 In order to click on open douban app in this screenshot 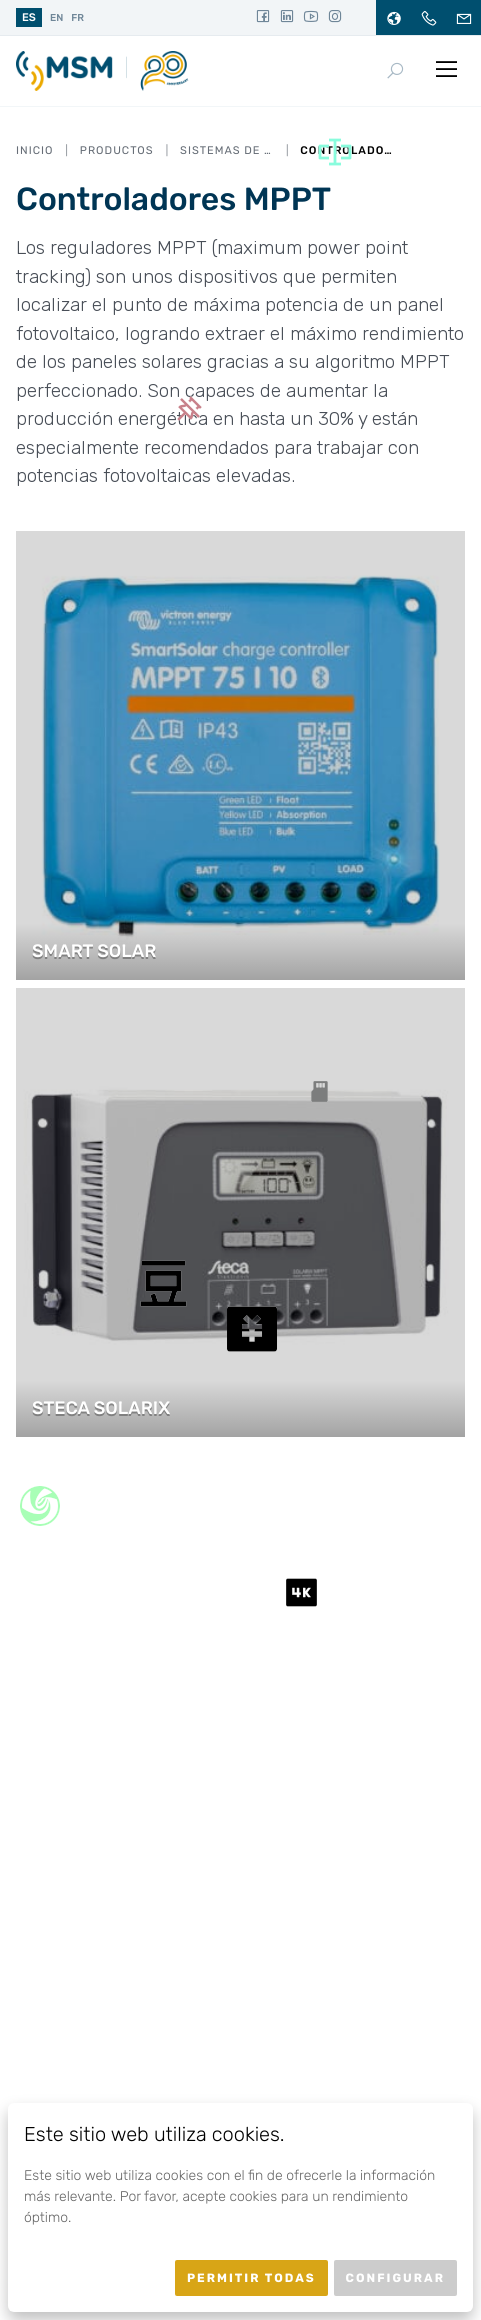, I will do `click(163, 1283)`.